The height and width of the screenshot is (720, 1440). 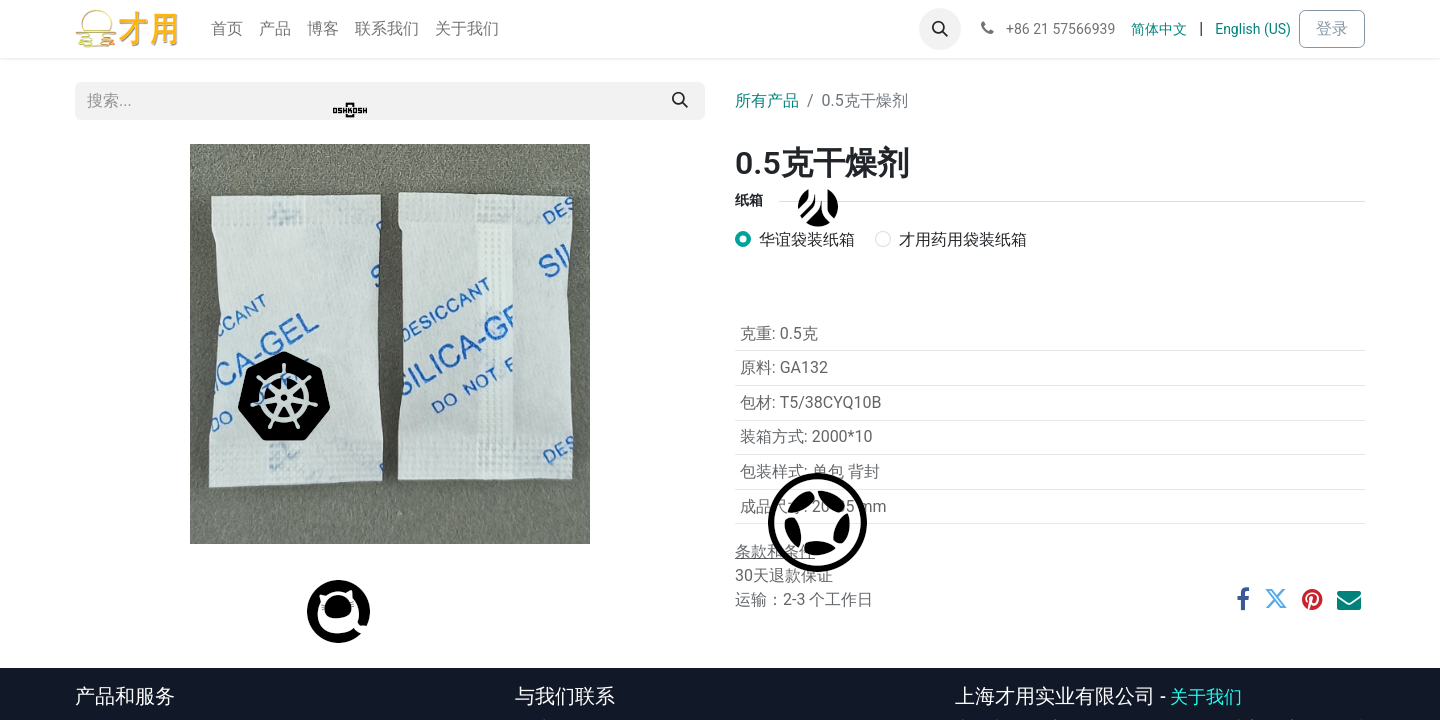 What do you see at coordinates (818, 208) in the screenshot?
I see `roots development framework logo` at bounding box center [818, 208].